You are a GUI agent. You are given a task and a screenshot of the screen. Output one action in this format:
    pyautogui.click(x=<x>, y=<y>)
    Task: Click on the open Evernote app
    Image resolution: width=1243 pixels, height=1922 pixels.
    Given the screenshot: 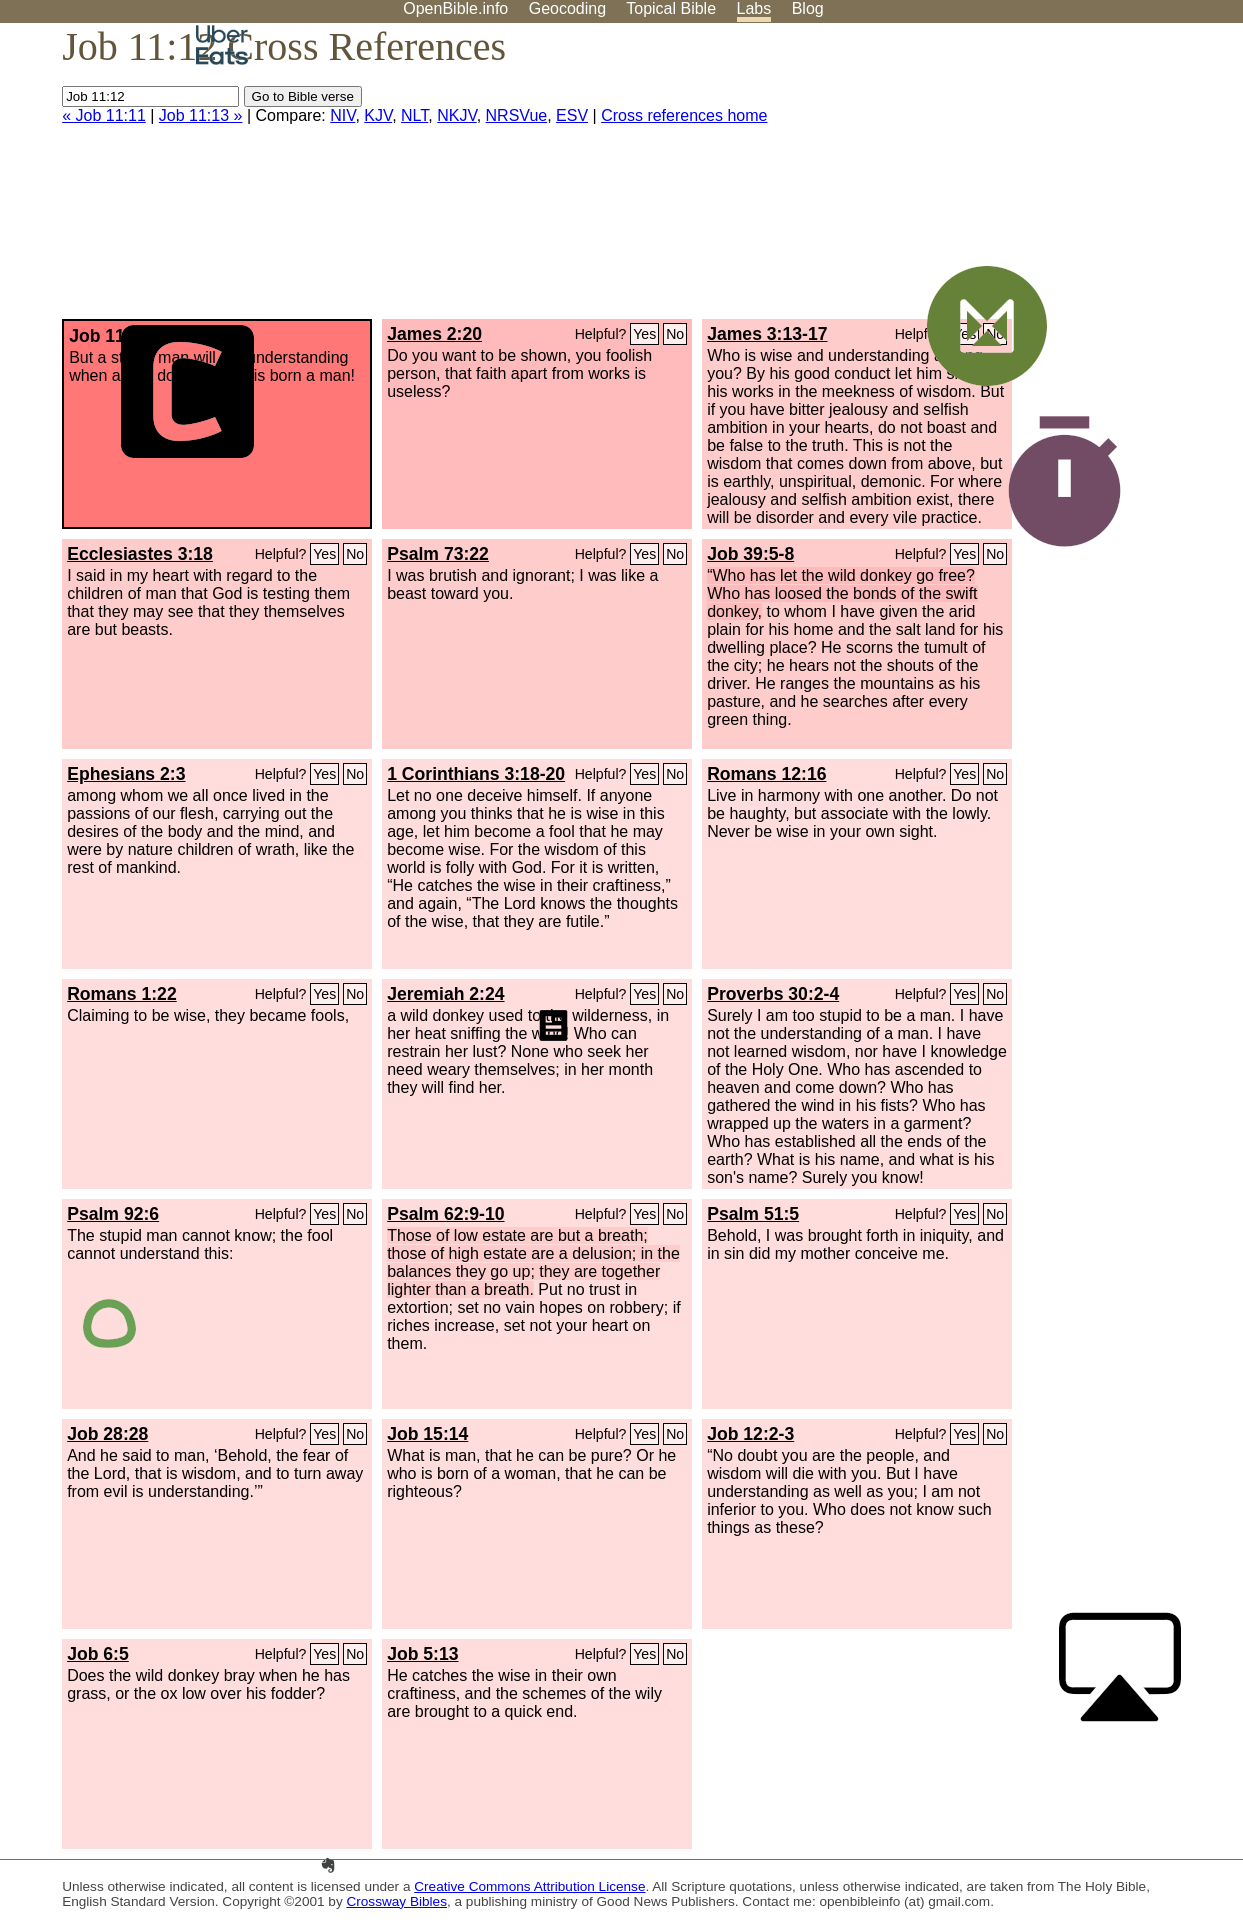 What is the action you would take?
    pyautogui.click(x=328, y=1865)
    